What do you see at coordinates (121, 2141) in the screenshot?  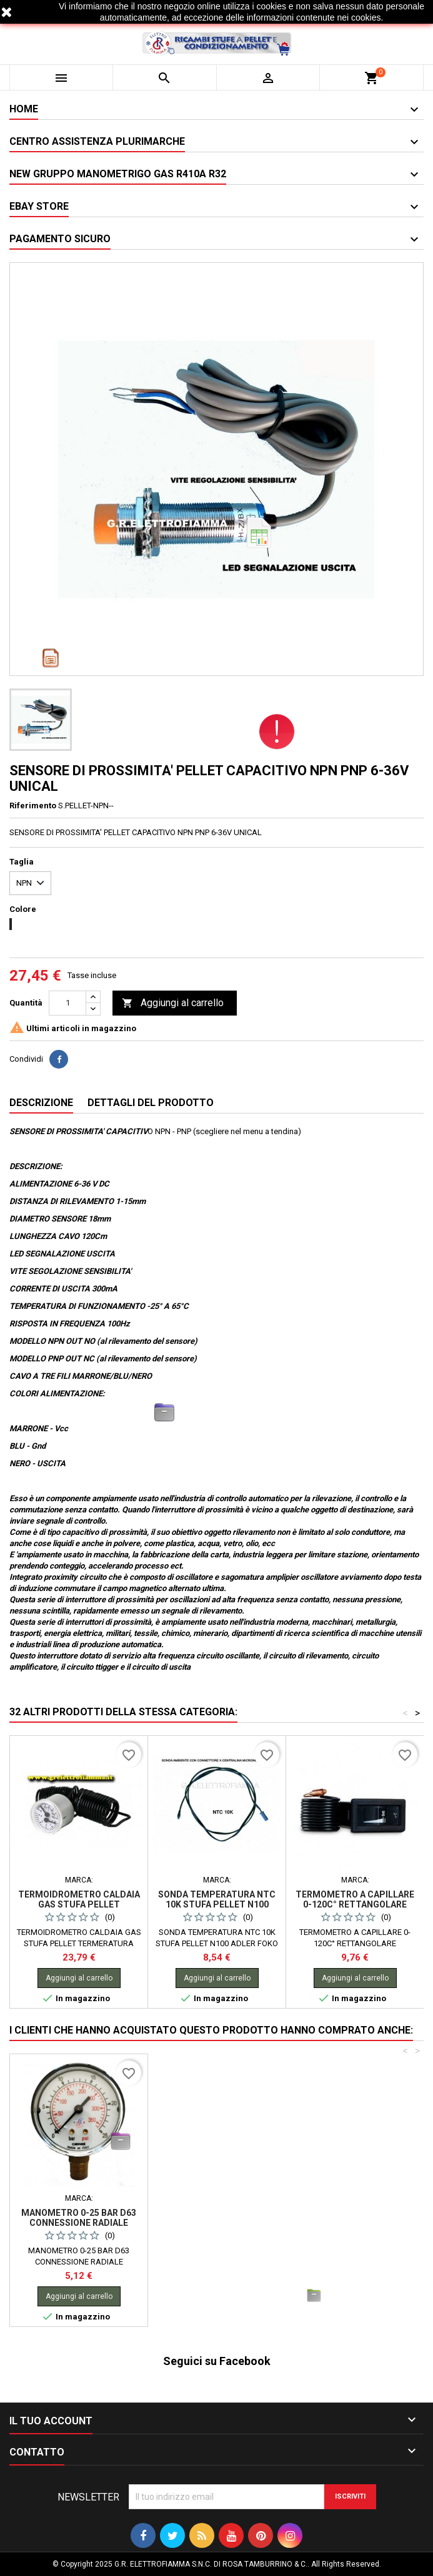 I see `open the file manager` at bounding box center [121, 2141].